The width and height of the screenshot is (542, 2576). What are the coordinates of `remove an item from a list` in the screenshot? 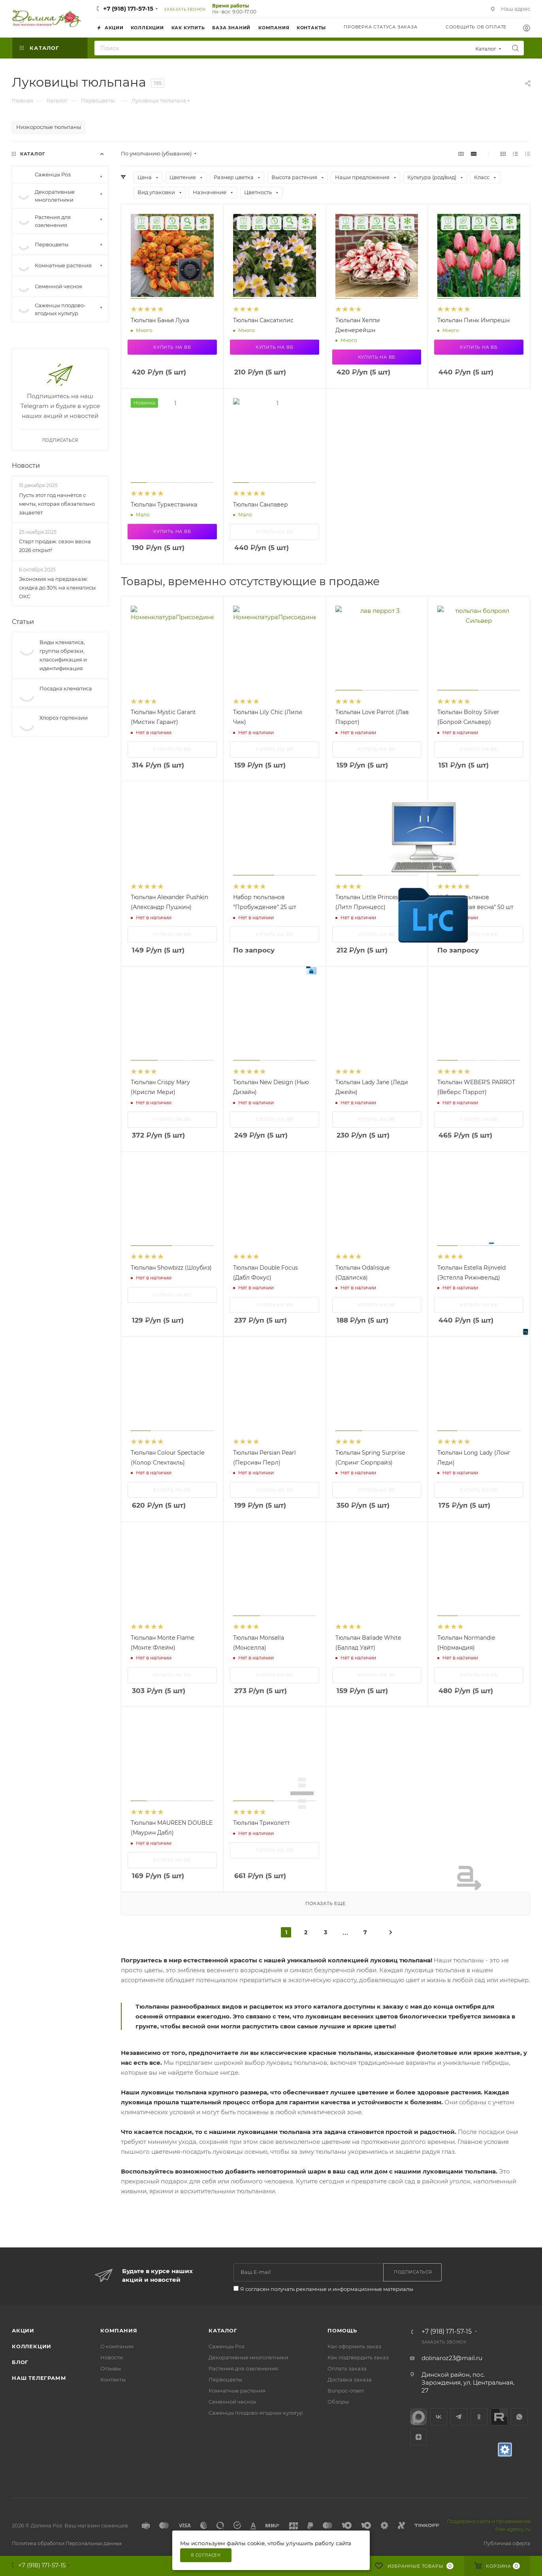 It's located at (491, 1243).